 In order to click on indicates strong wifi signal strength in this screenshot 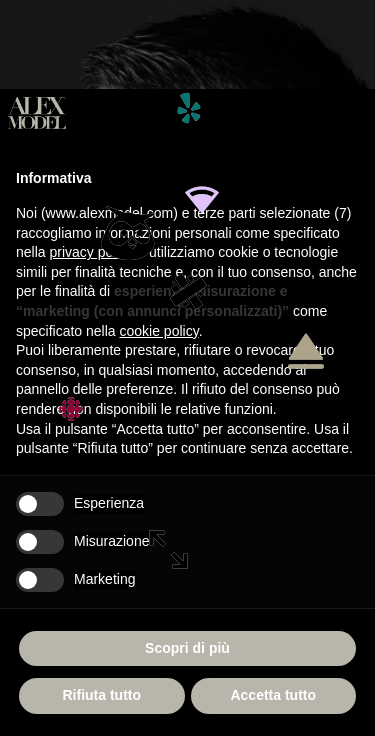, I will do `click(202, 200)`.